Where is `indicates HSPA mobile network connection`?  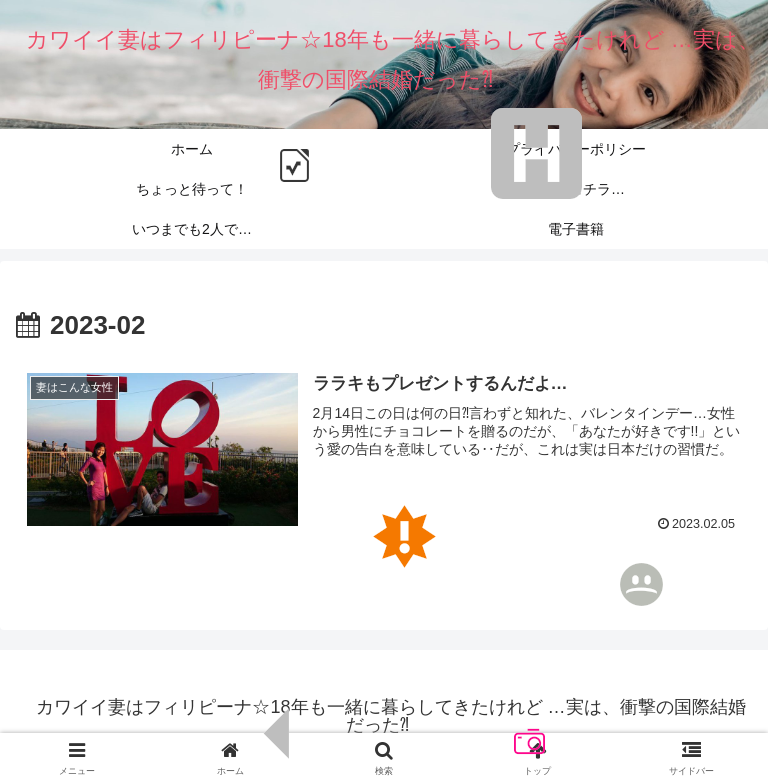
indicates HSPA mobile network connection is located at coordinates (536, 153).